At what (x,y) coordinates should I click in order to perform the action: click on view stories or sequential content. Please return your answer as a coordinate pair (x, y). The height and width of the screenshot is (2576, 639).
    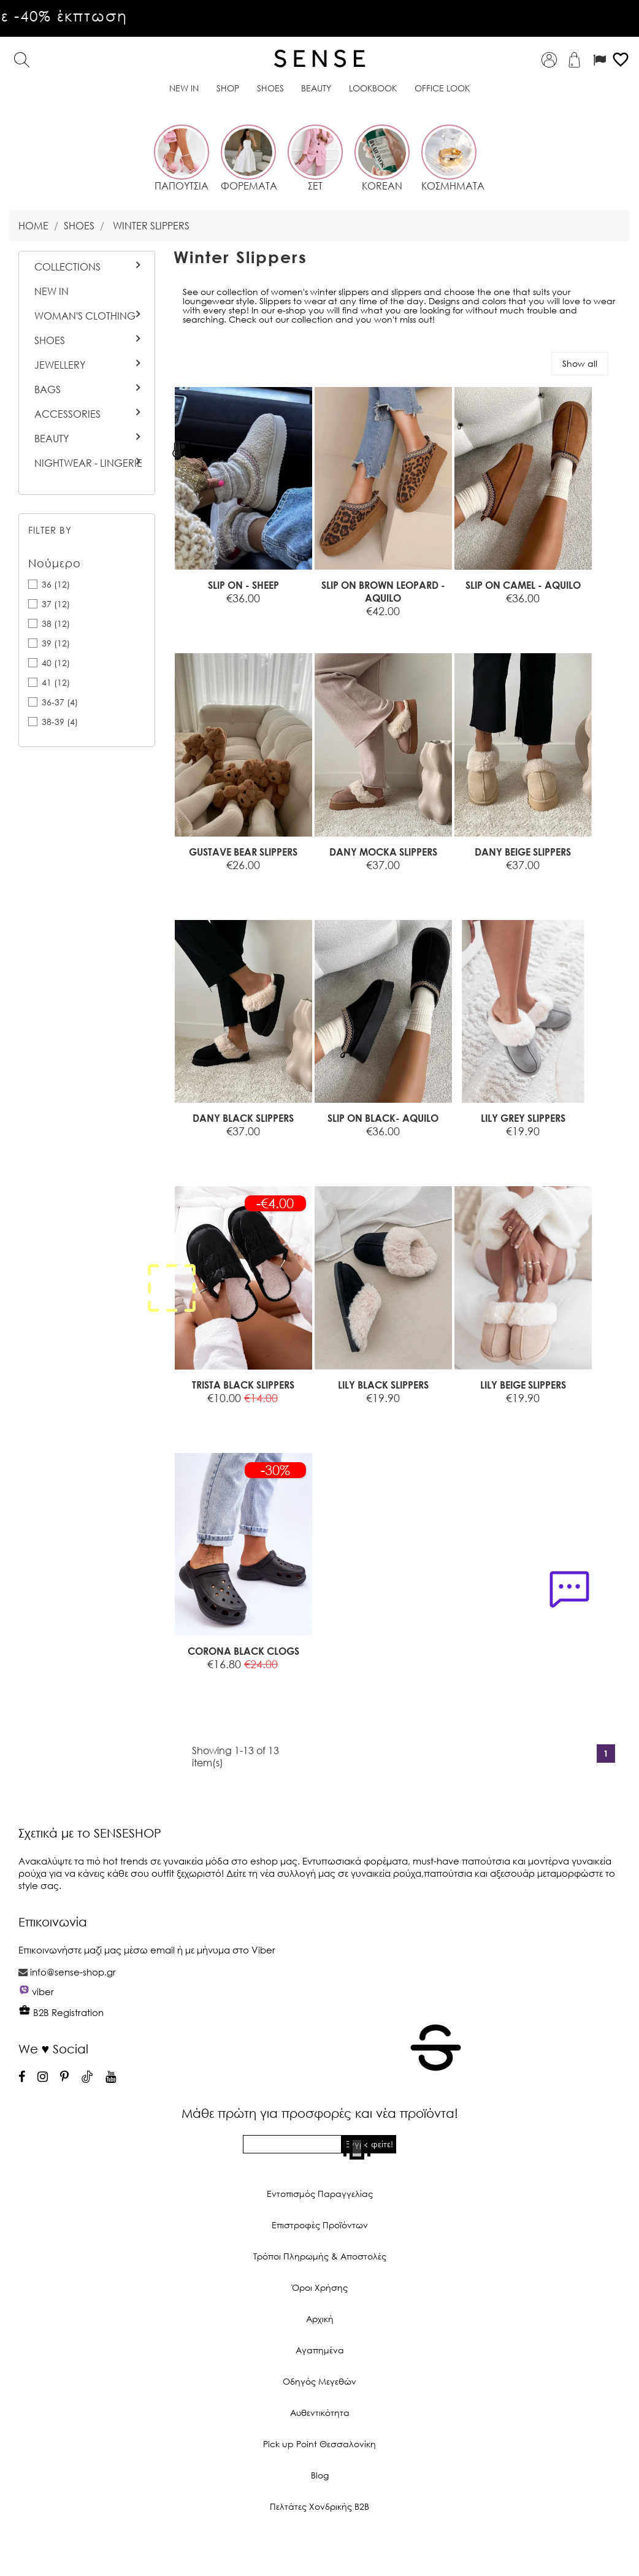
    Looking at the image, I should click on (357, 2149).